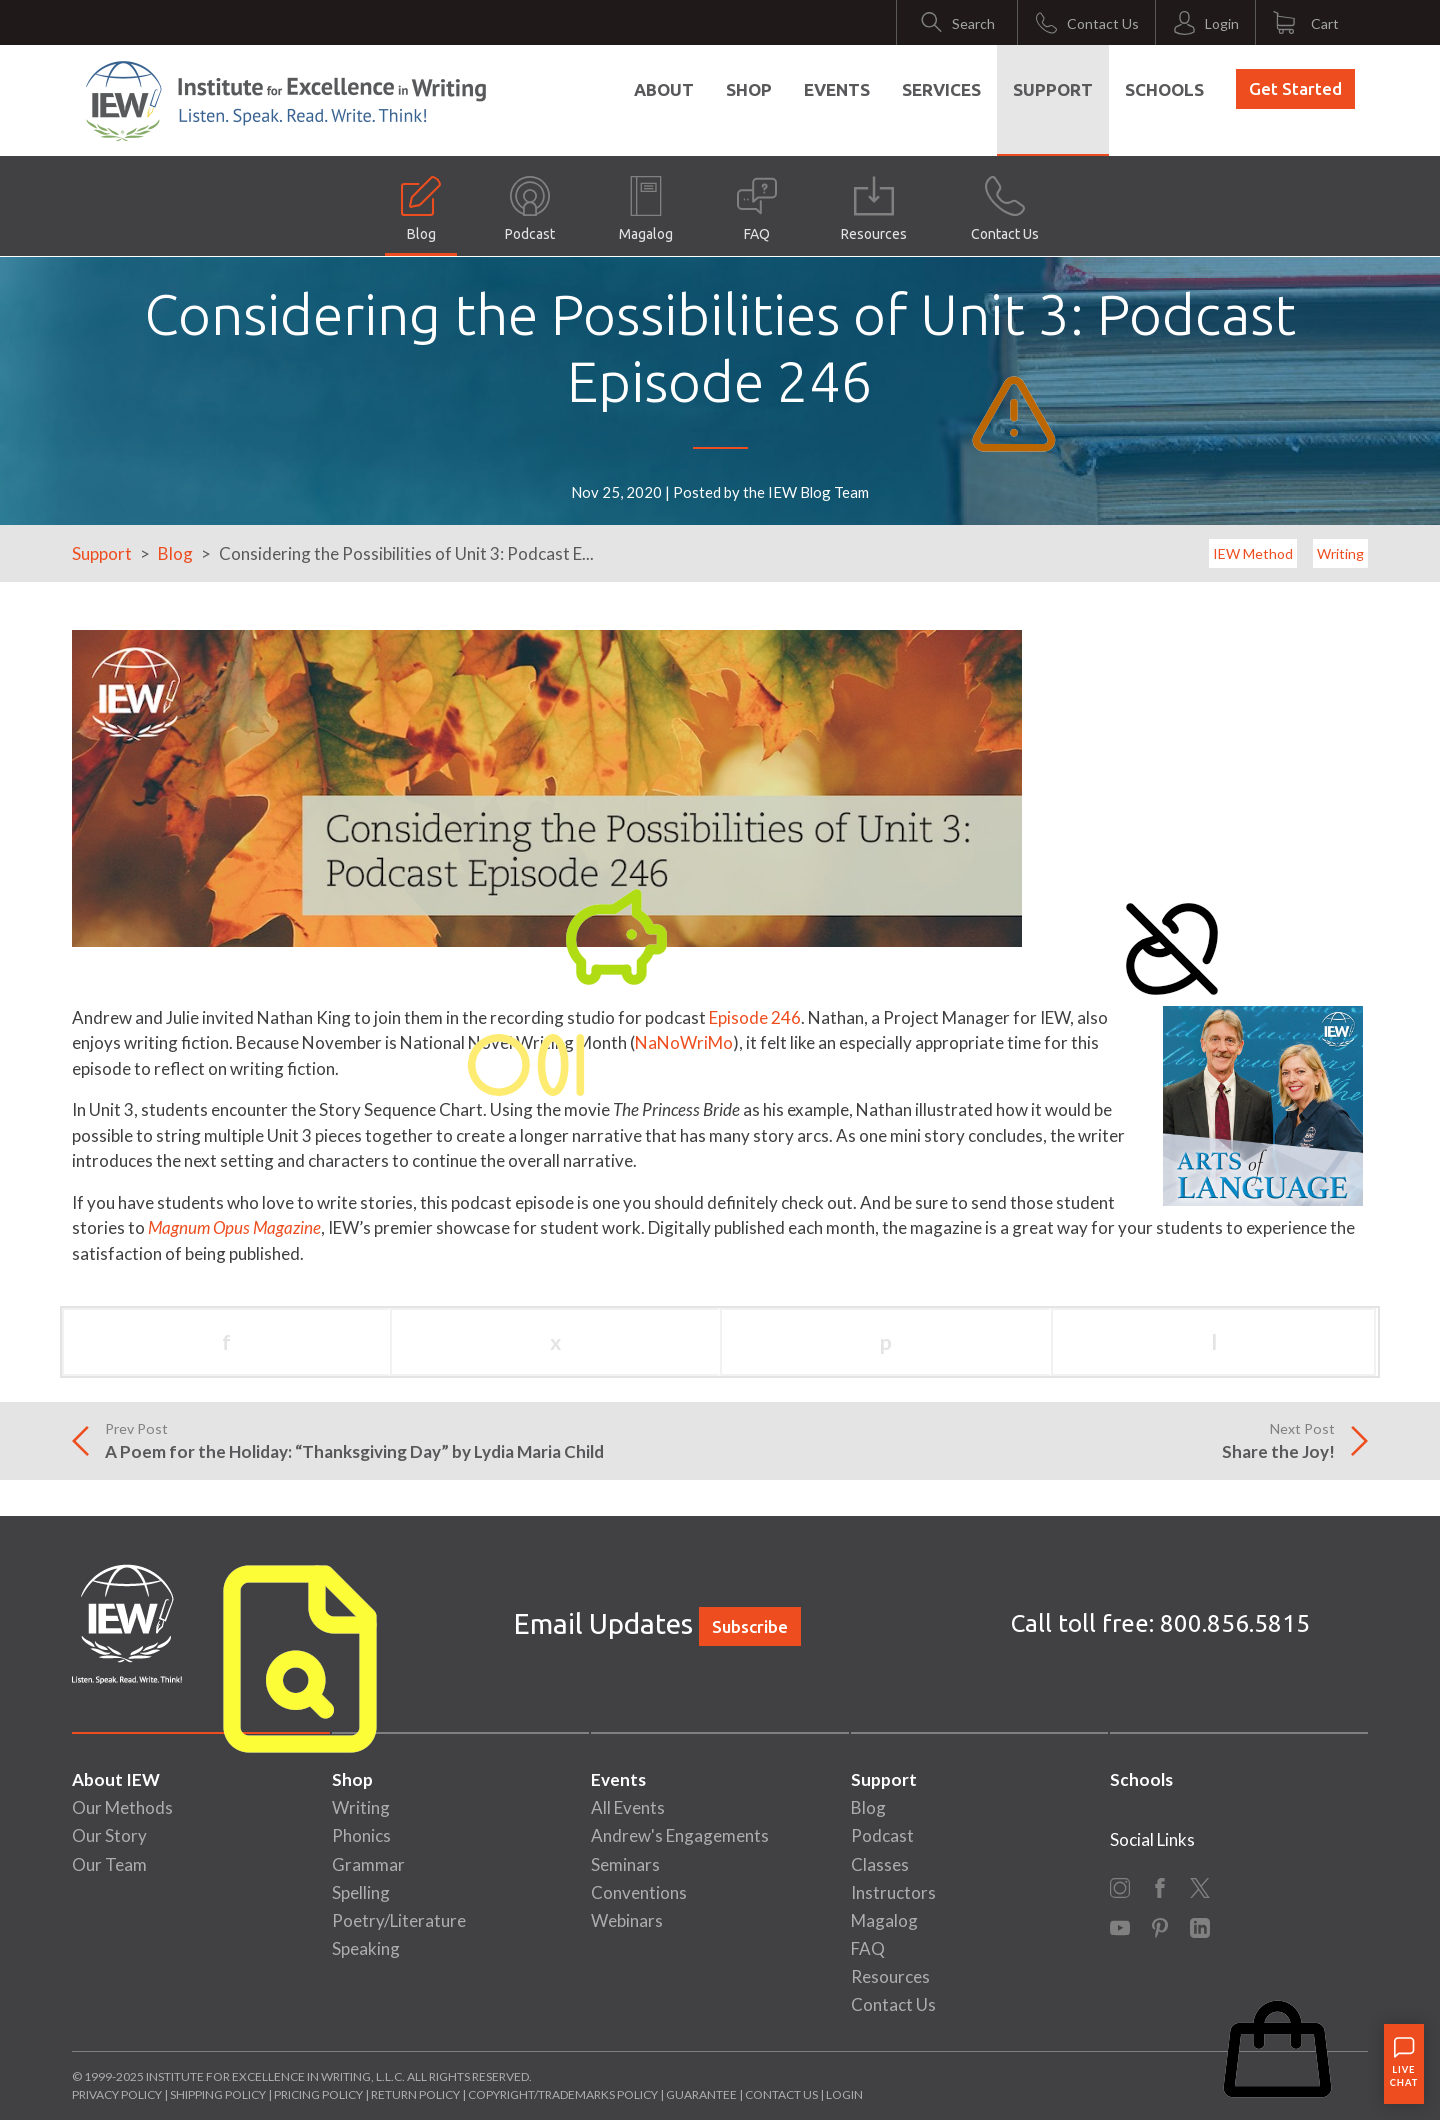 Image resolution: width=1440 pixels, height=2120 pixels. What do you see at coordinates (616, 939) in the screenshot?
I see `access savings or piggy bank feature` at bounding box center [616, 939].